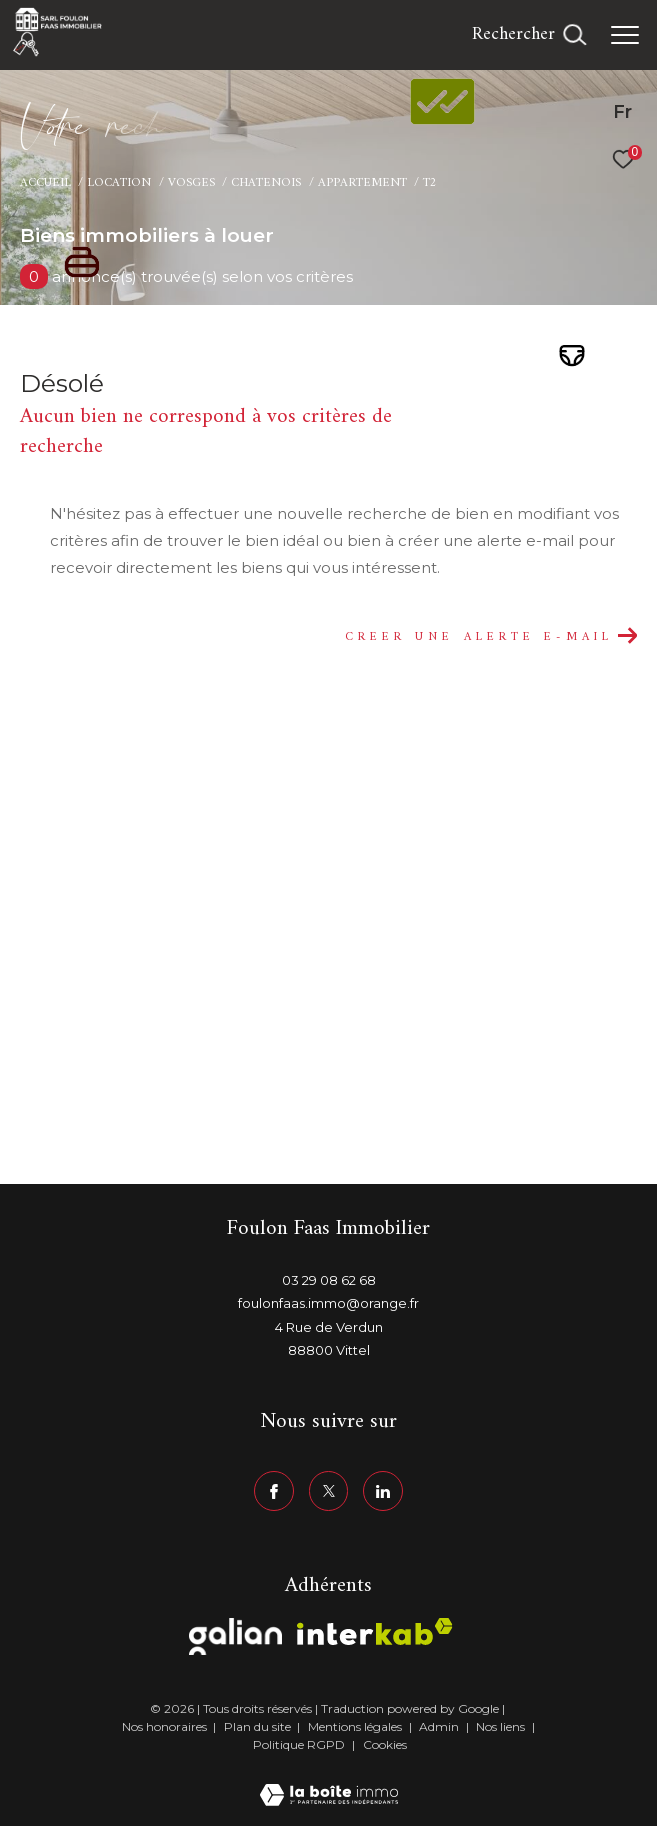 The image size is (657, 1826). Describe the element at coordinates (82, 262) in the screenshot. I see `access curling sport content or scores` at that location.